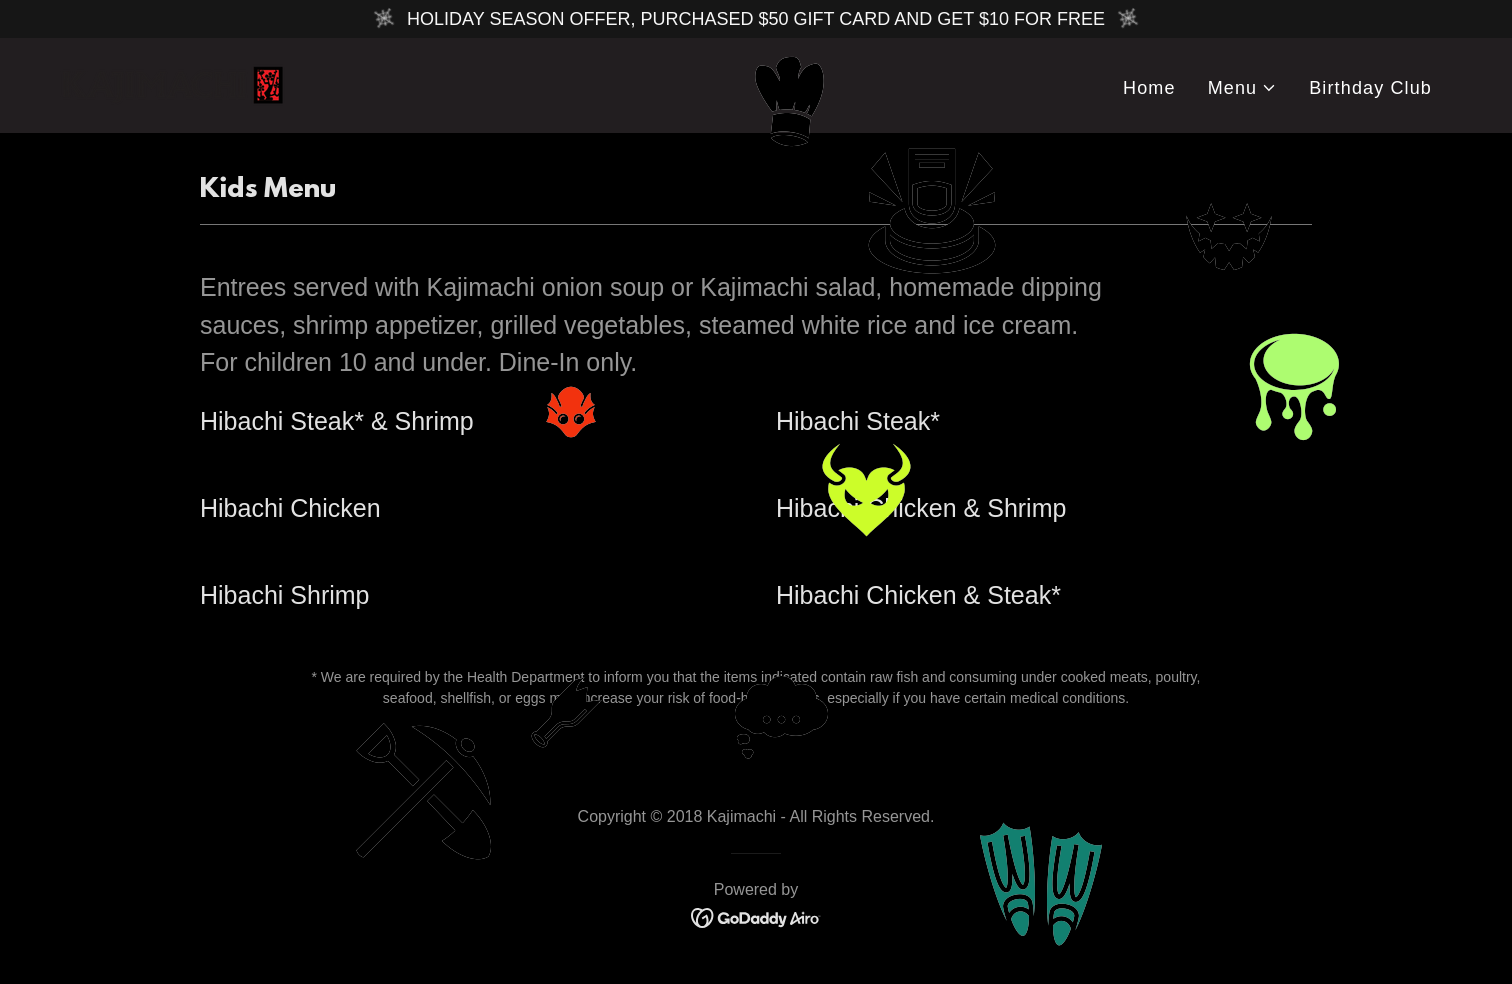 The height and width of the screenshot is (984, 1512). I want to click on select triton or sea creature character, so click(571, 412).